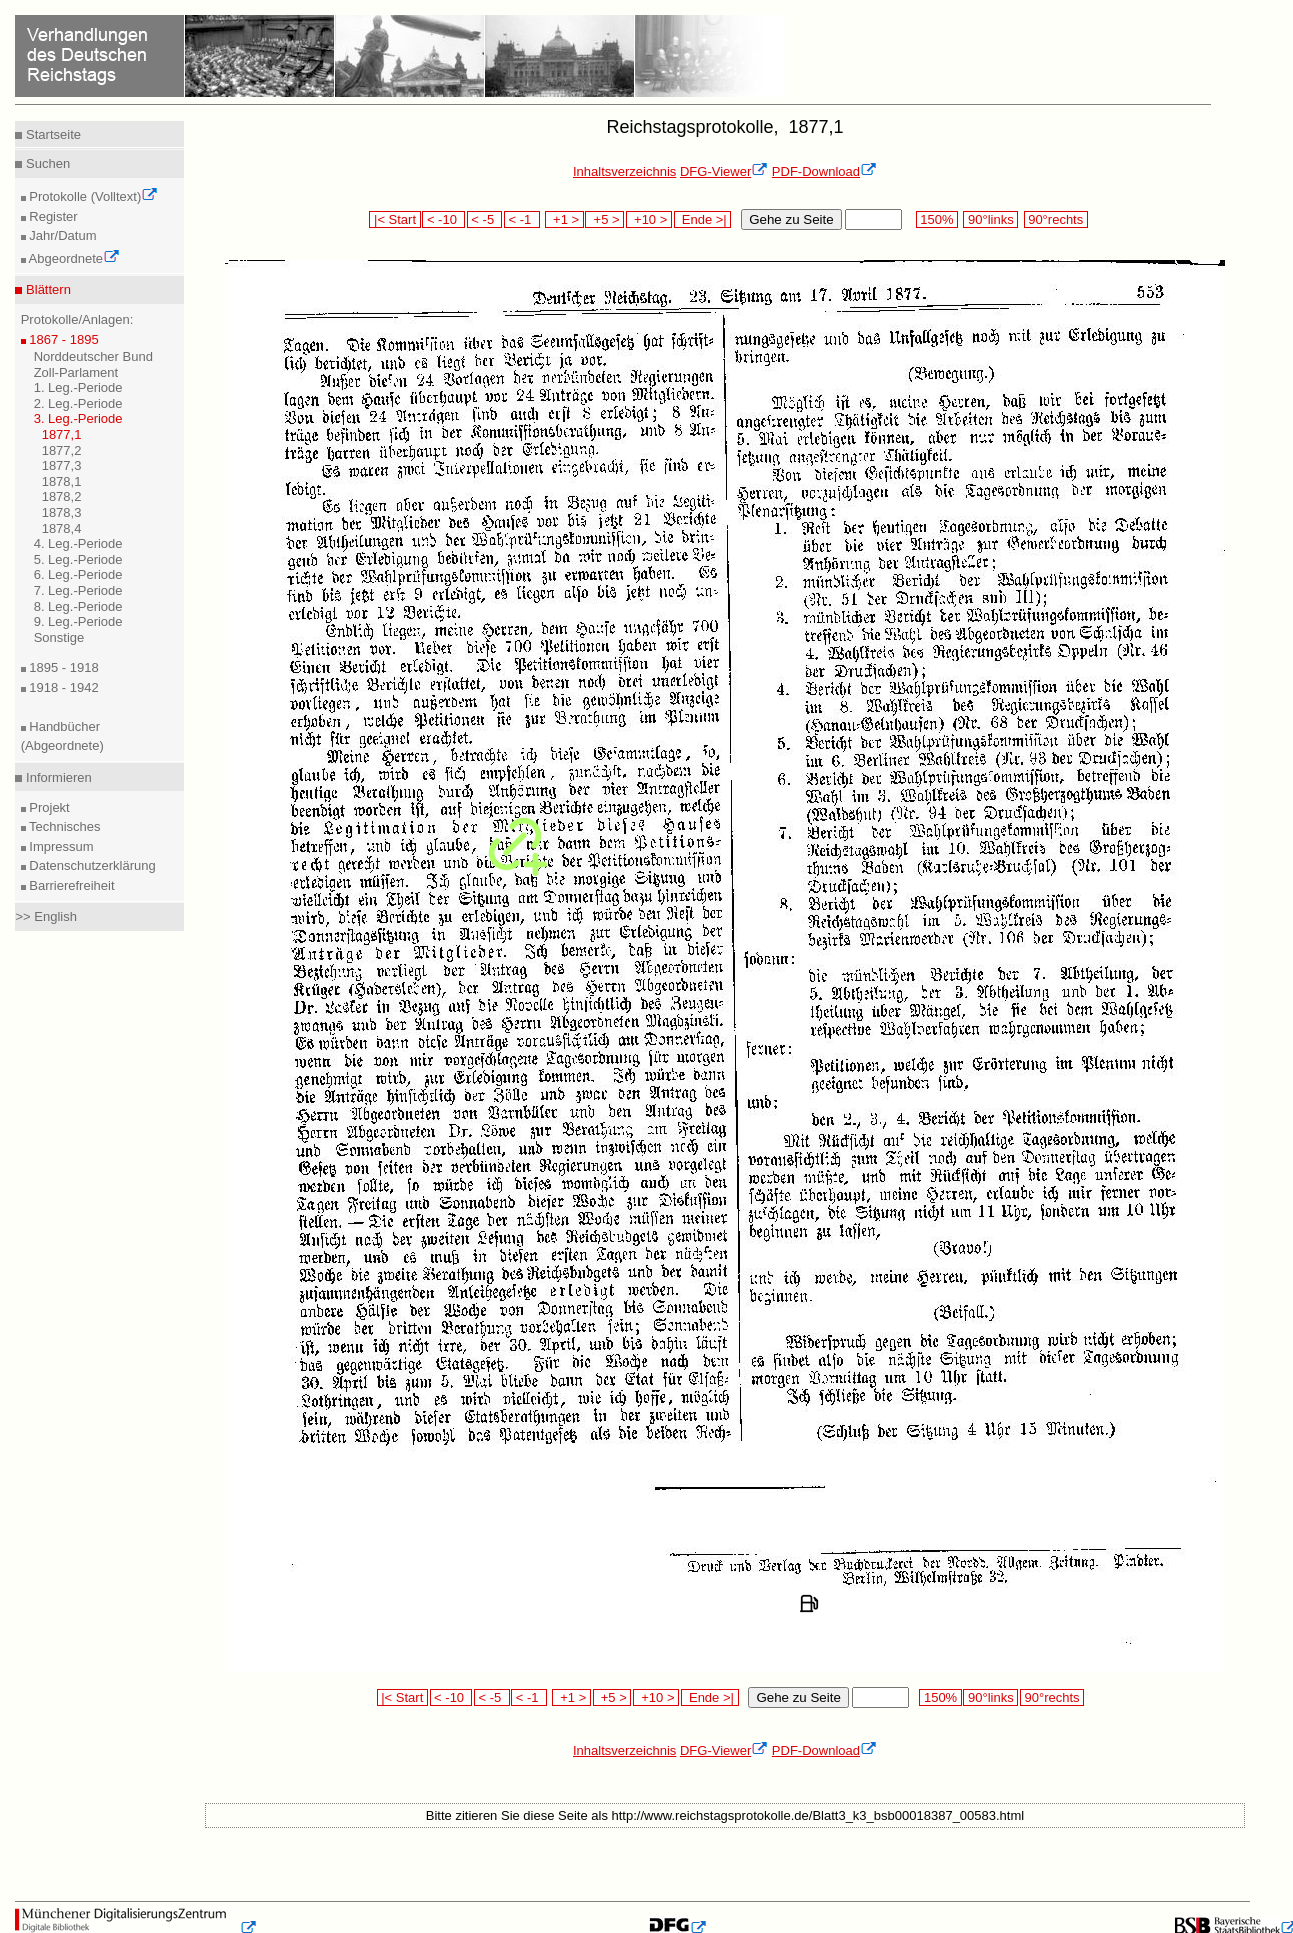  What do you see at coordinates (515, 844) in the screenshot?
I see `add a new link or URL` at bounding box center [515, 844].